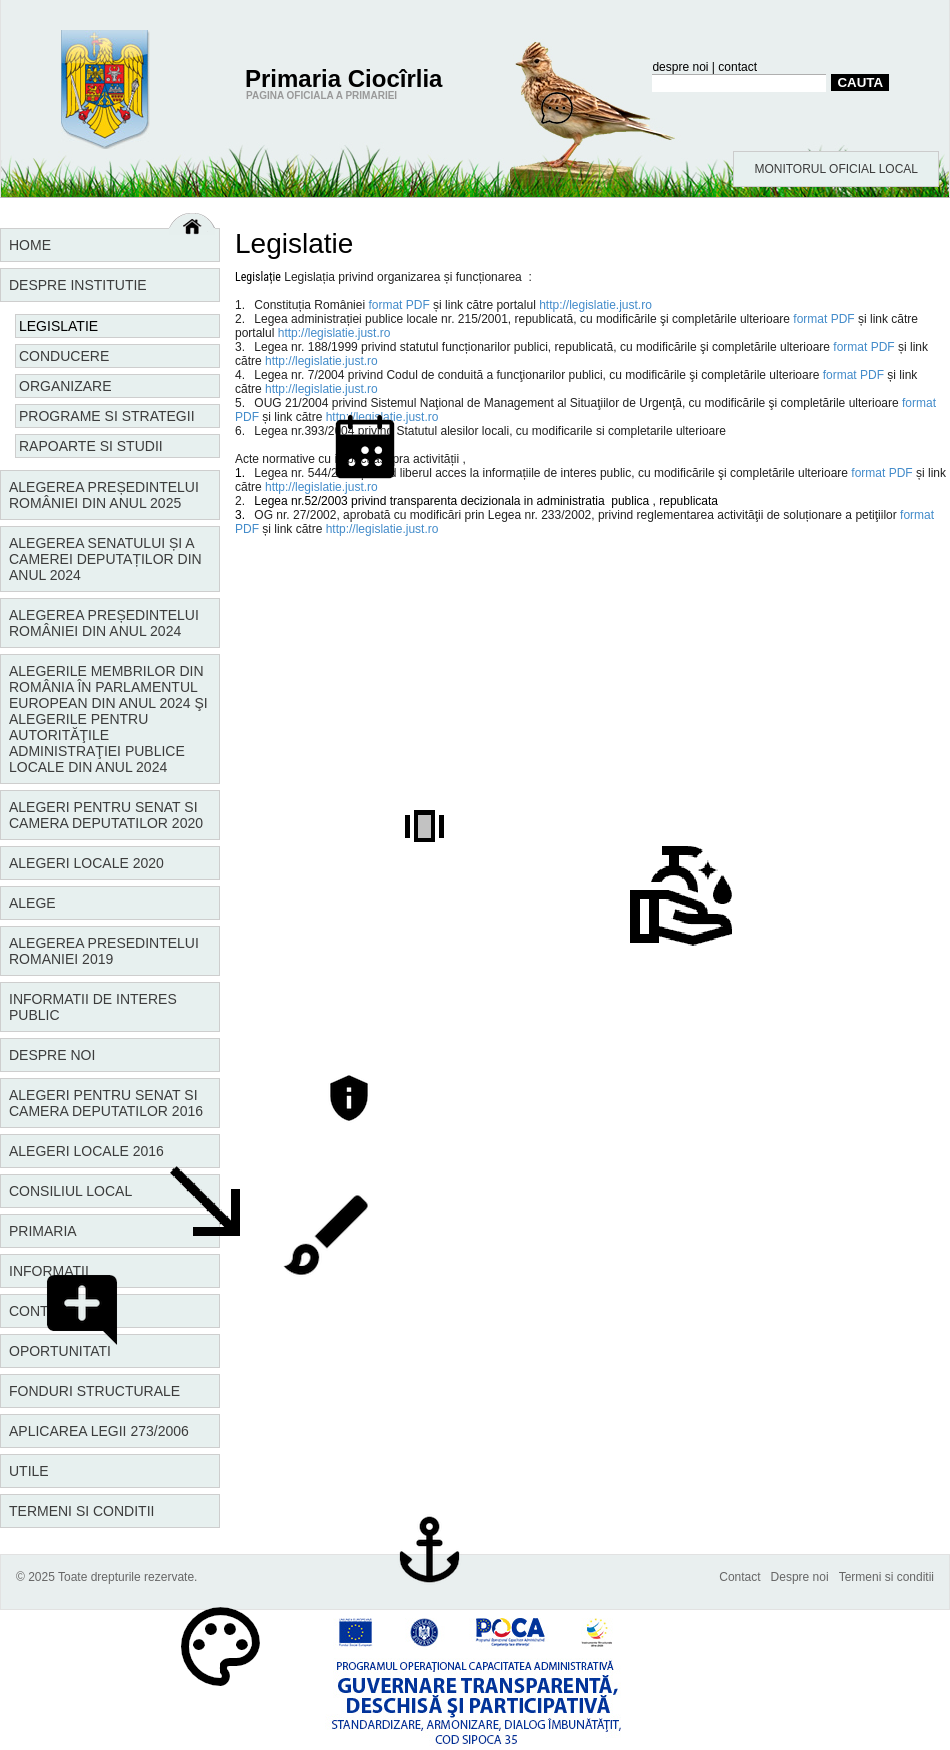 Image resolution: width=950 pixels, height=1750 pixels. What do you see at coordinates (365, 449) in the screenshot?
I see `view calendar events` at bounding box center [365, 449].